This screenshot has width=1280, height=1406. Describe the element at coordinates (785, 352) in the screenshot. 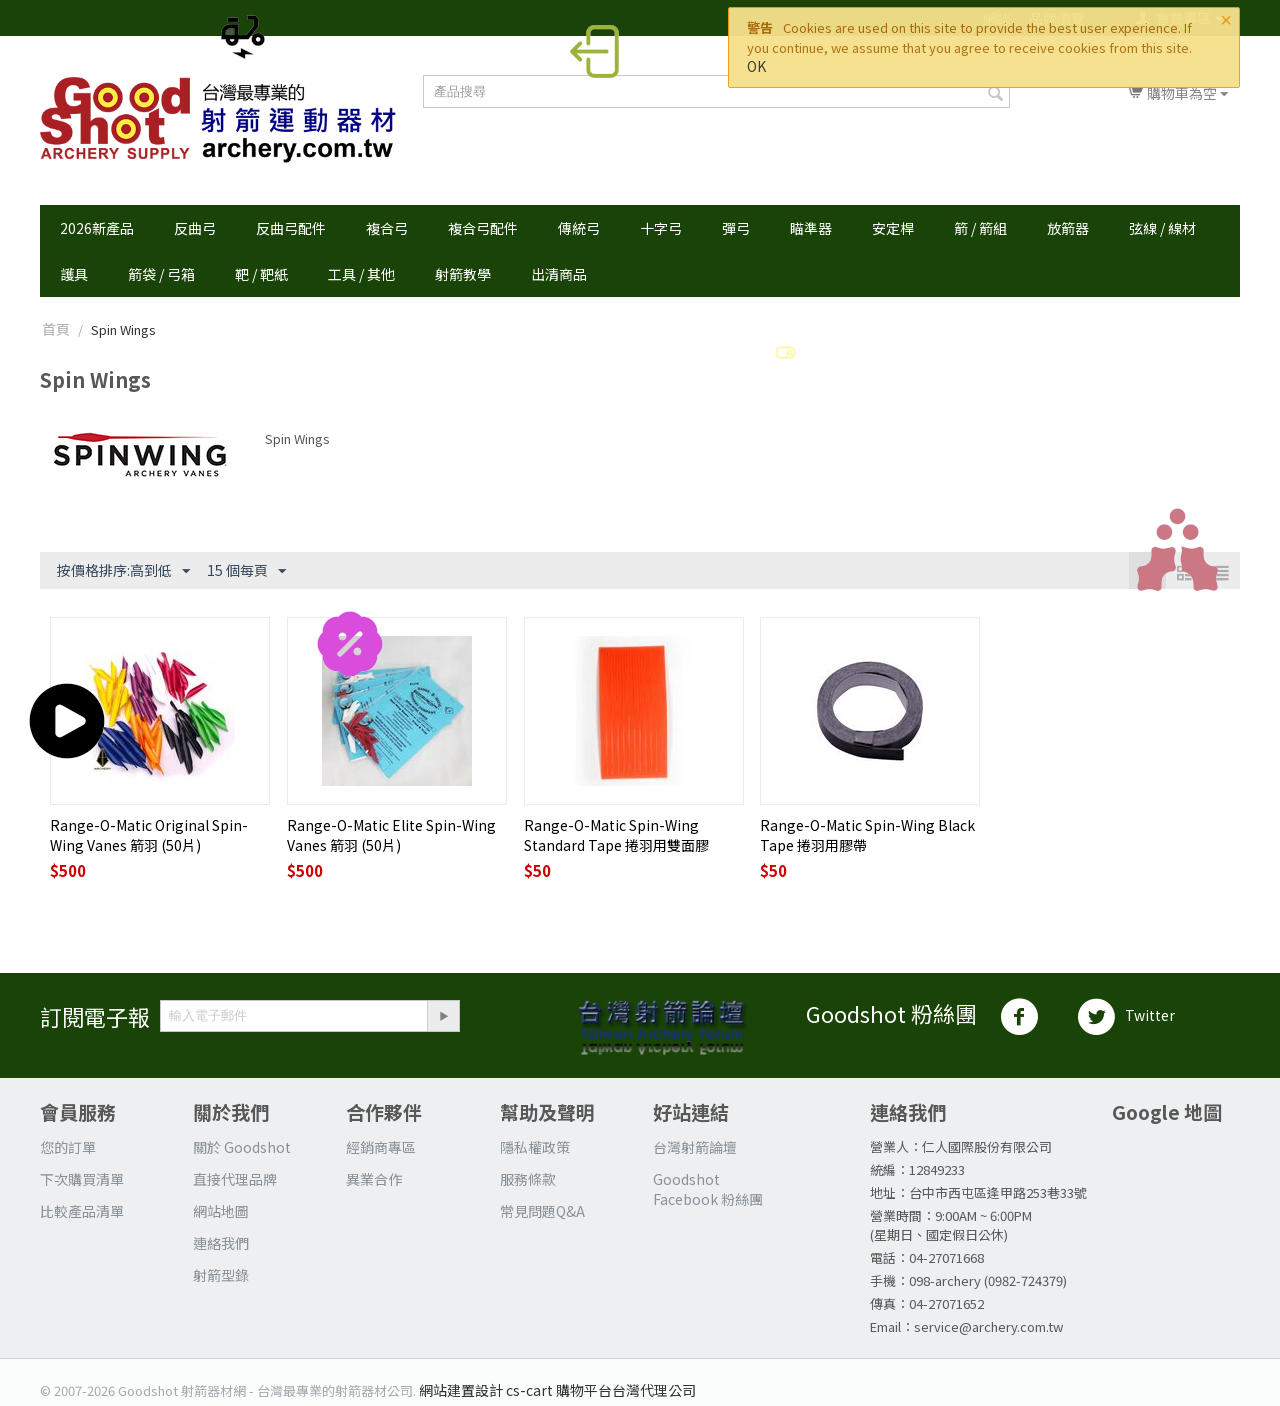

I see `toggle switch in the on position` at that location.